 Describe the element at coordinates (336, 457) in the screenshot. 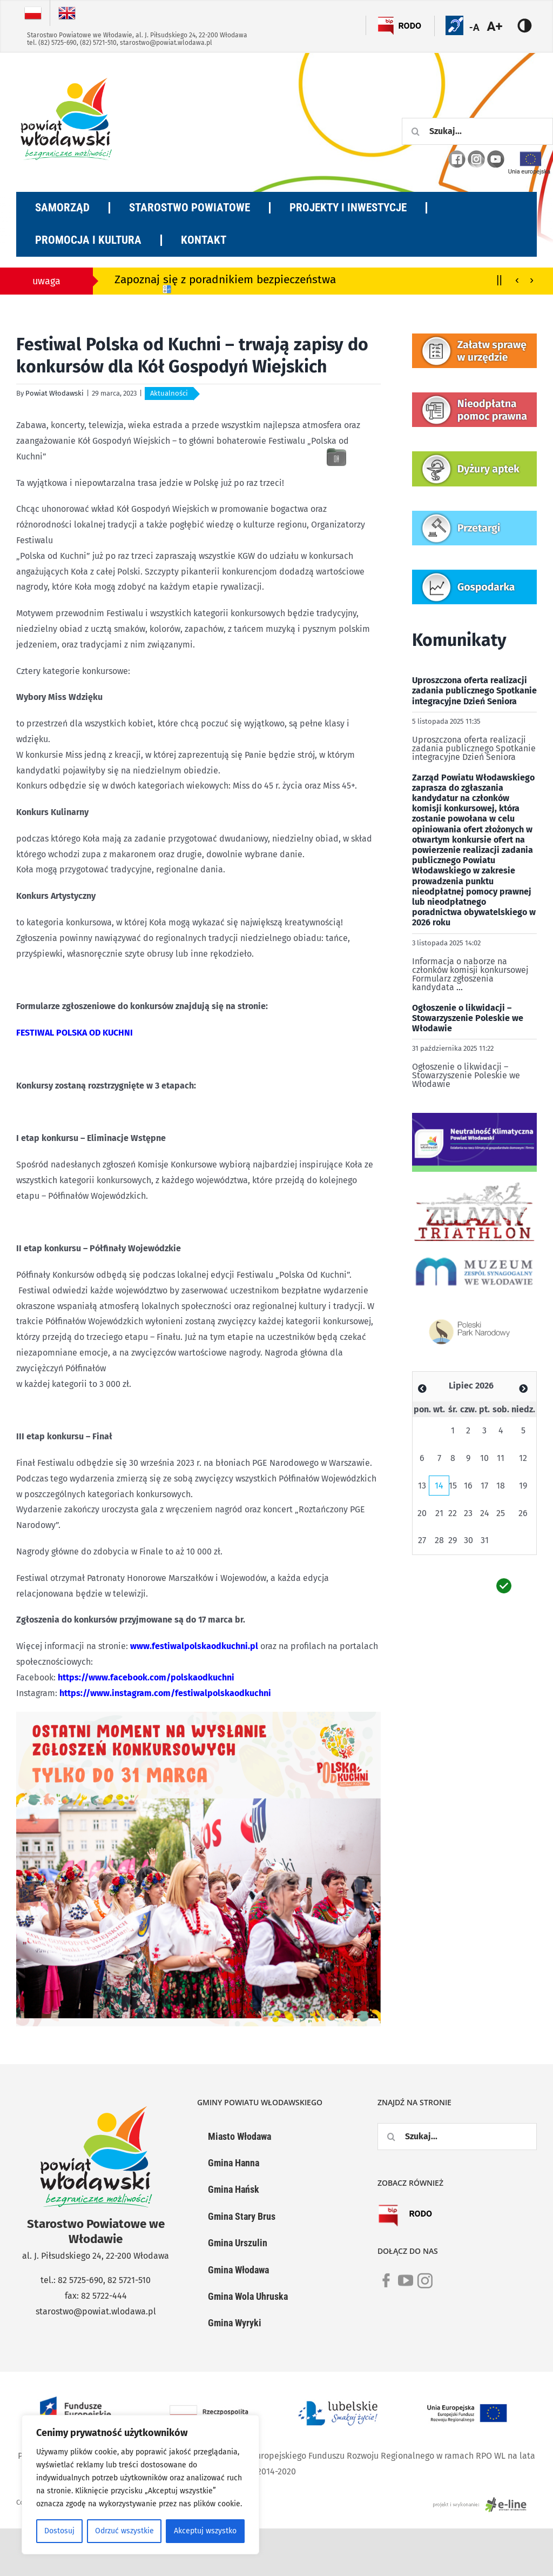

I see `open templates folder` at that location.